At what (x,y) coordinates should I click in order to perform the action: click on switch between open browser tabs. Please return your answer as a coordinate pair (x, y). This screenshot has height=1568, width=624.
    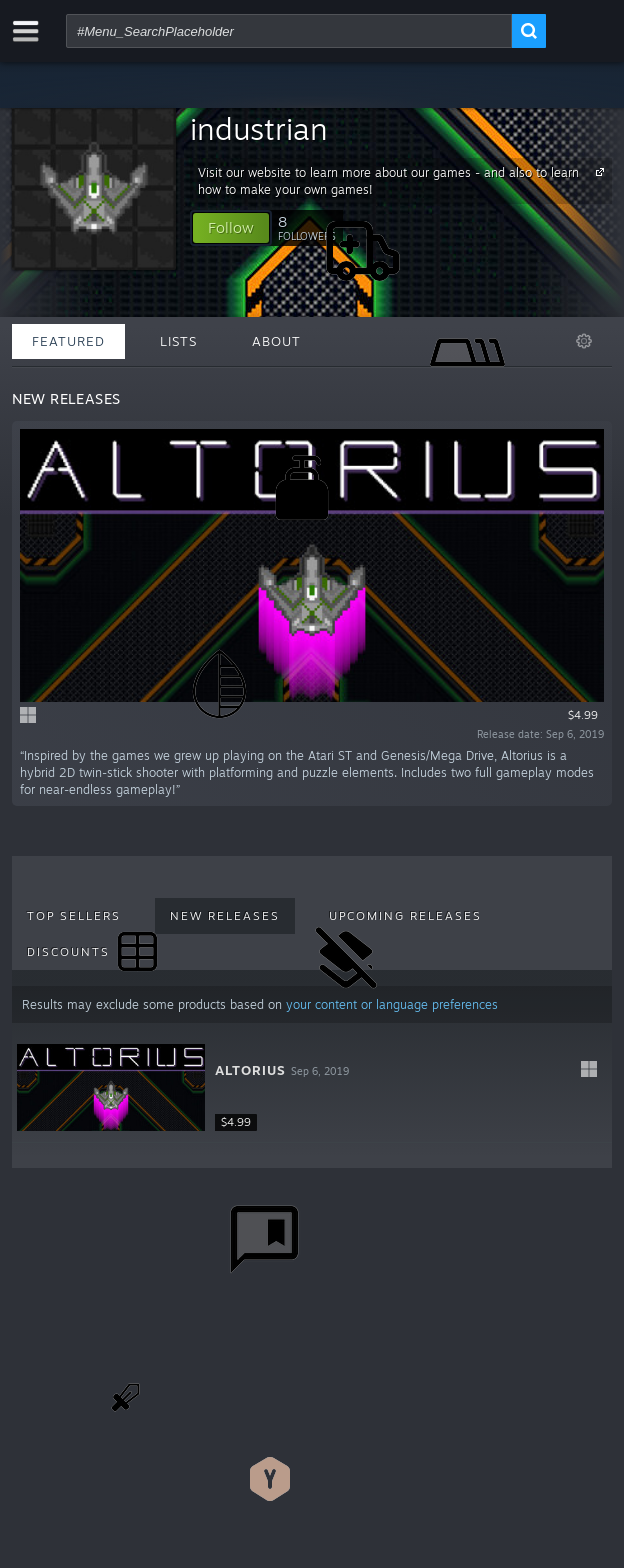
    Looking at the image, I should click on (467, 352).